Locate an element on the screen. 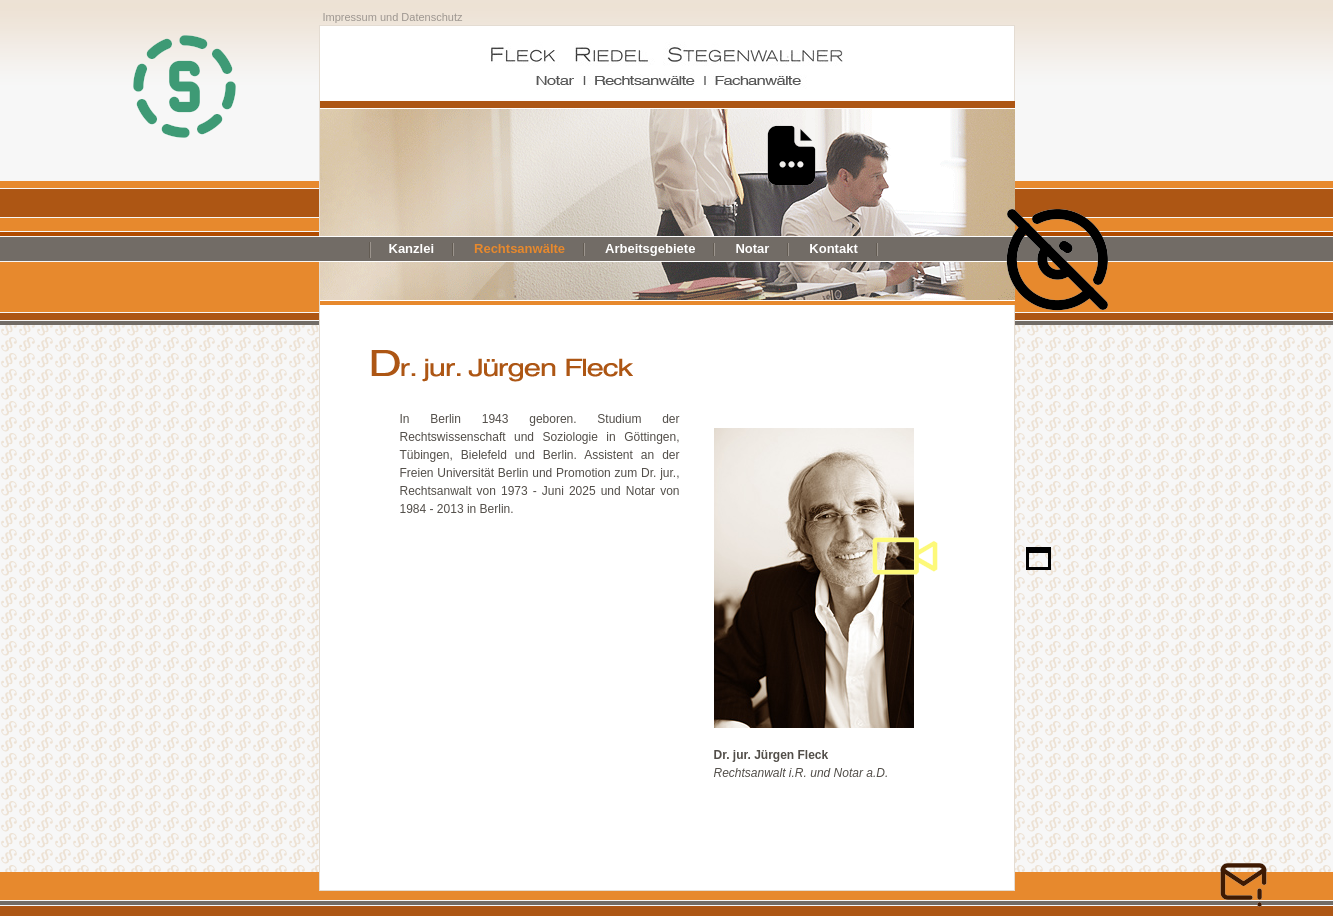 The image size is (1333, 916). view file details or additional options is located at coordinates (791, 155).